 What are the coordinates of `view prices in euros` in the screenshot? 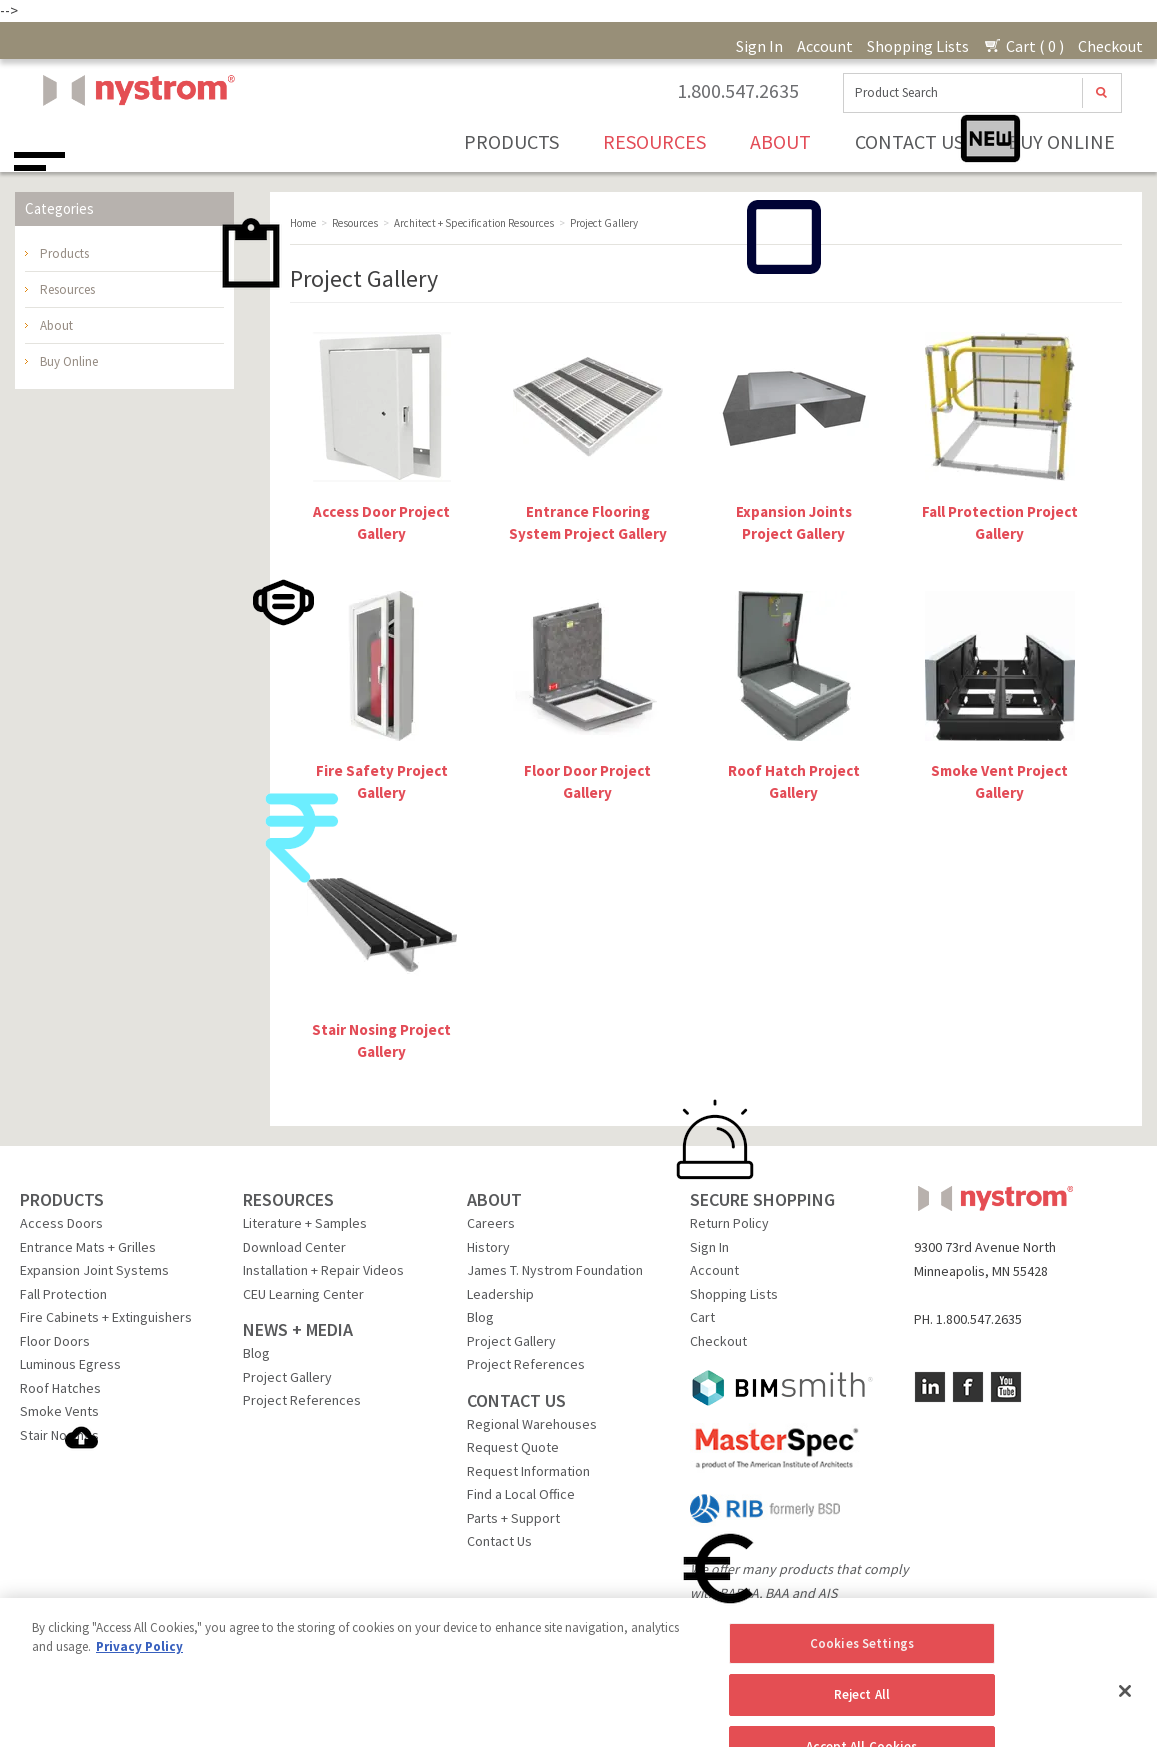 It's located at (718, 1568).